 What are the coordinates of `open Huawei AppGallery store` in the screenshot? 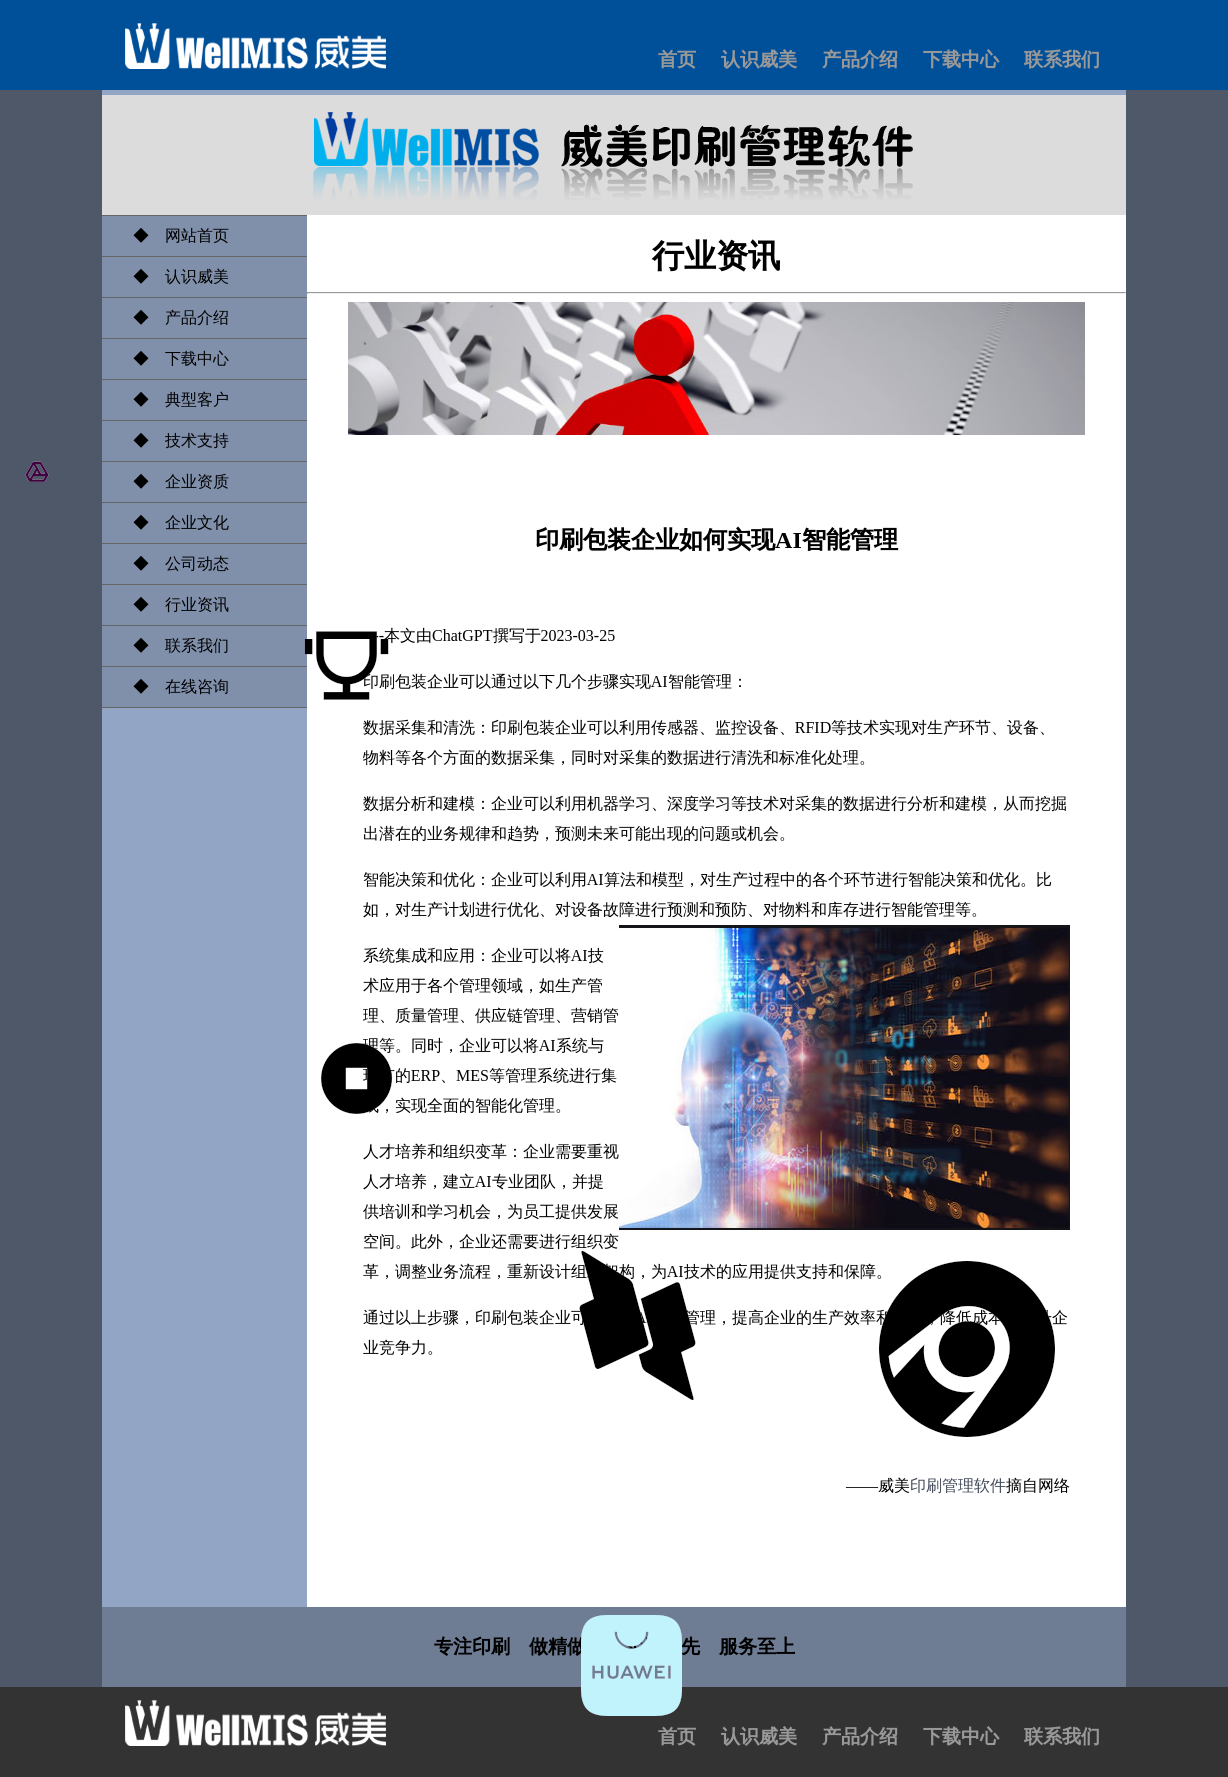 It's located at (631, 1665).